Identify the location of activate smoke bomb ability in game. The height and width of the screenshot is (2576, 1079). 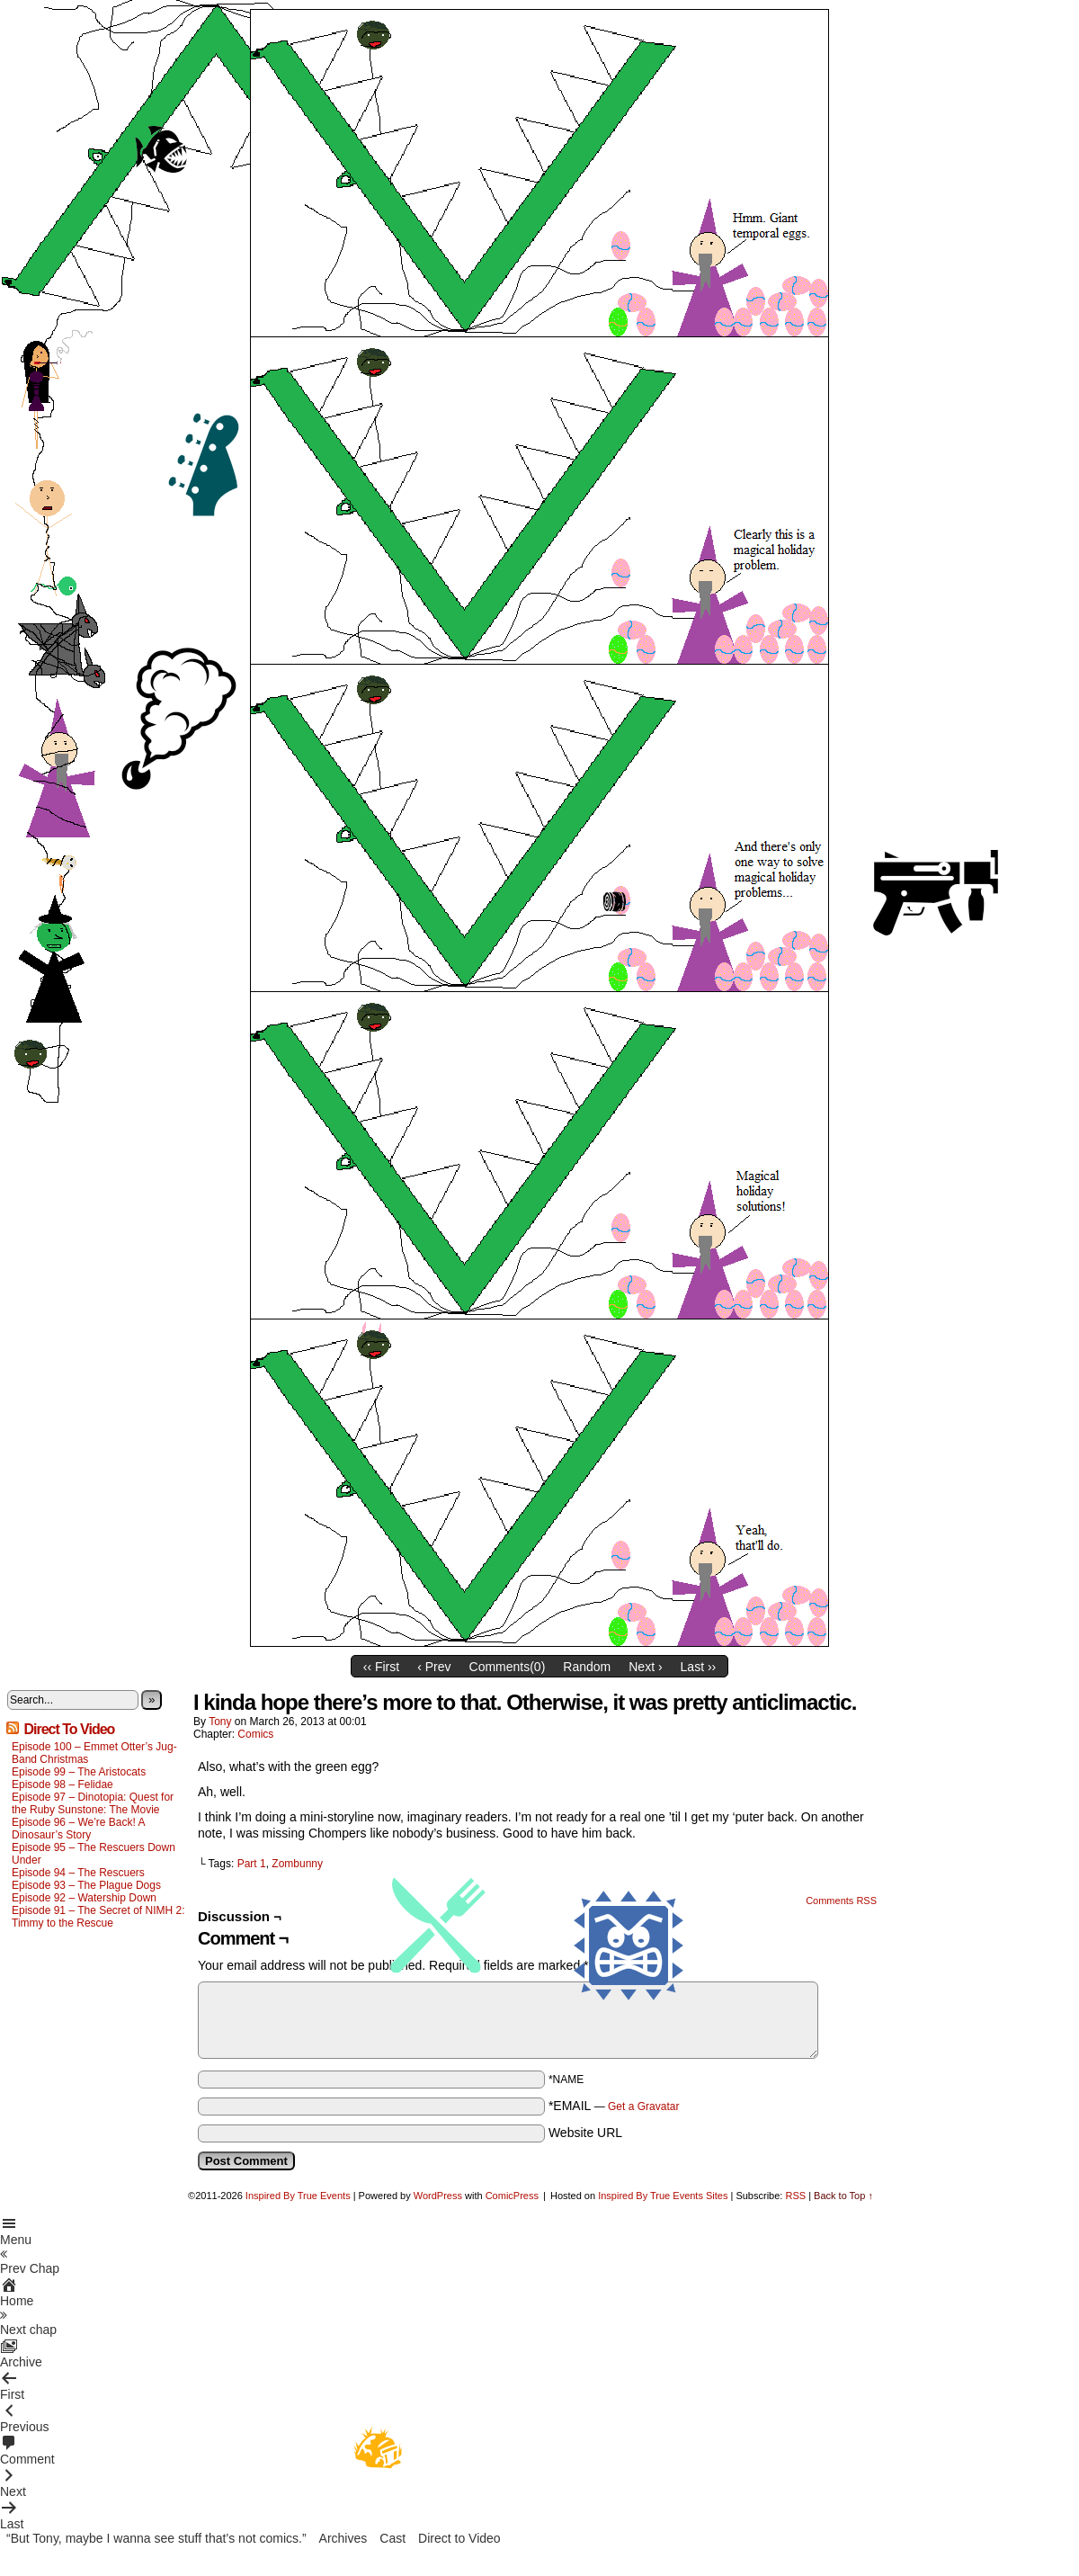
(179, 719).